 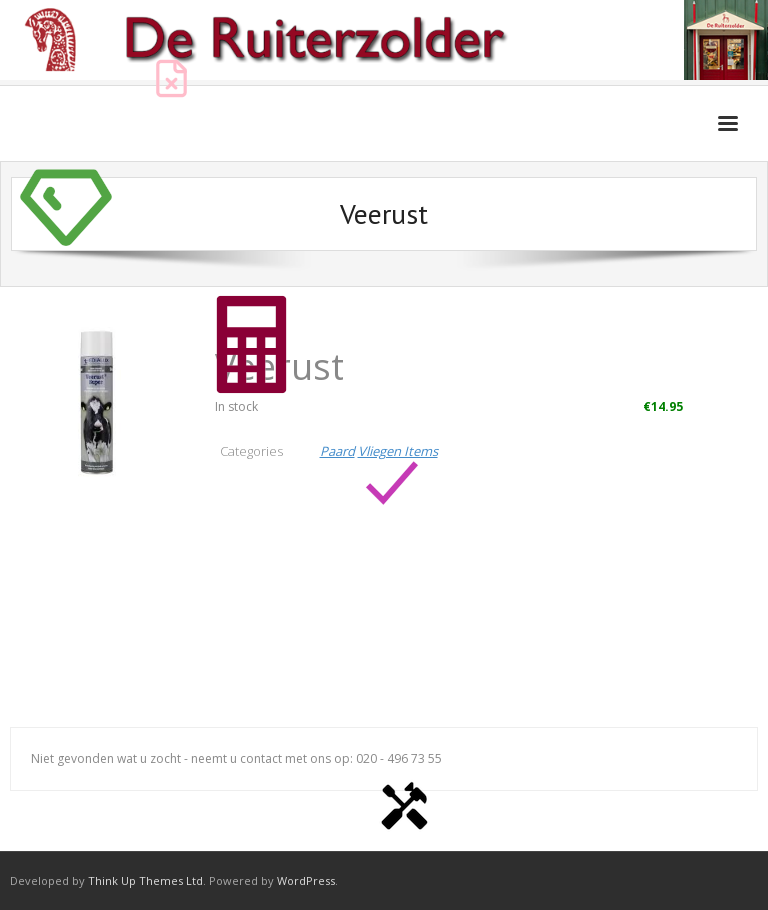 I want to click on confirm or submit an action, so click(x=392, y=483).